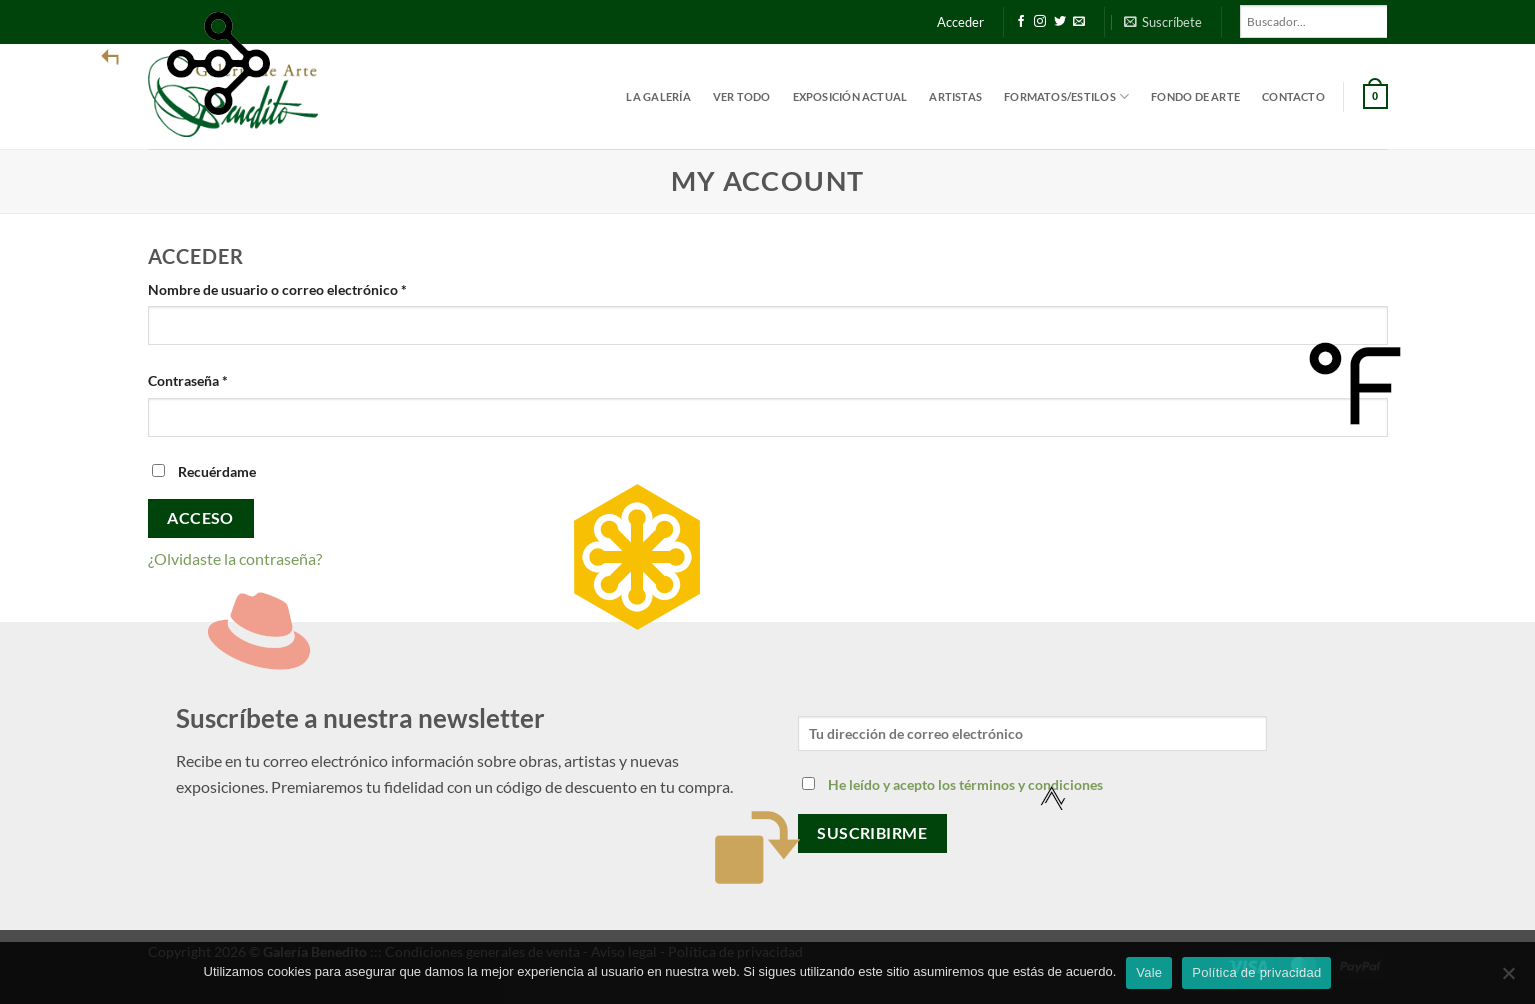 The image size is (1535, 1004). What do you see at coordinates (1359, 383) in the screenshot?
I see `indicates temperature displayed in fahrenheit` at bounding box center [1359, 383].